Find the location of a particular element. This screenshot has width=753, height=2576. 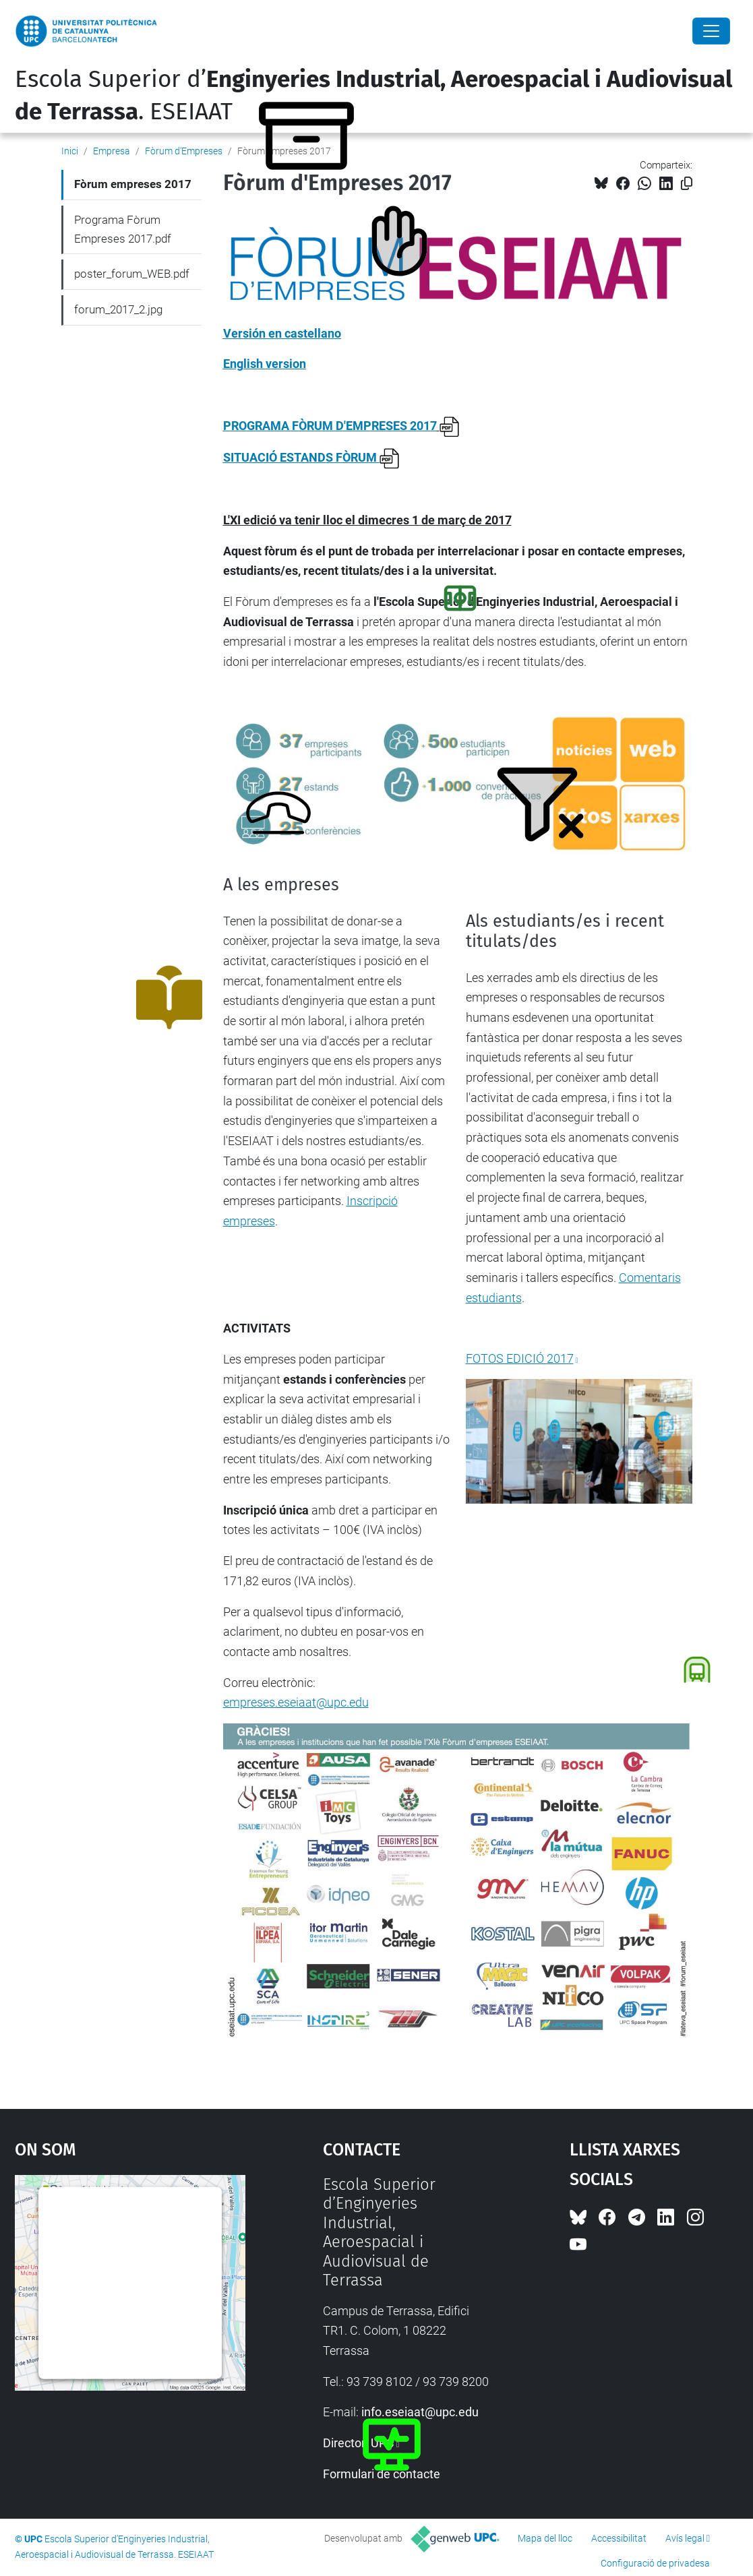

view soccer field or pitch layout is located at coordinates (460, 598).